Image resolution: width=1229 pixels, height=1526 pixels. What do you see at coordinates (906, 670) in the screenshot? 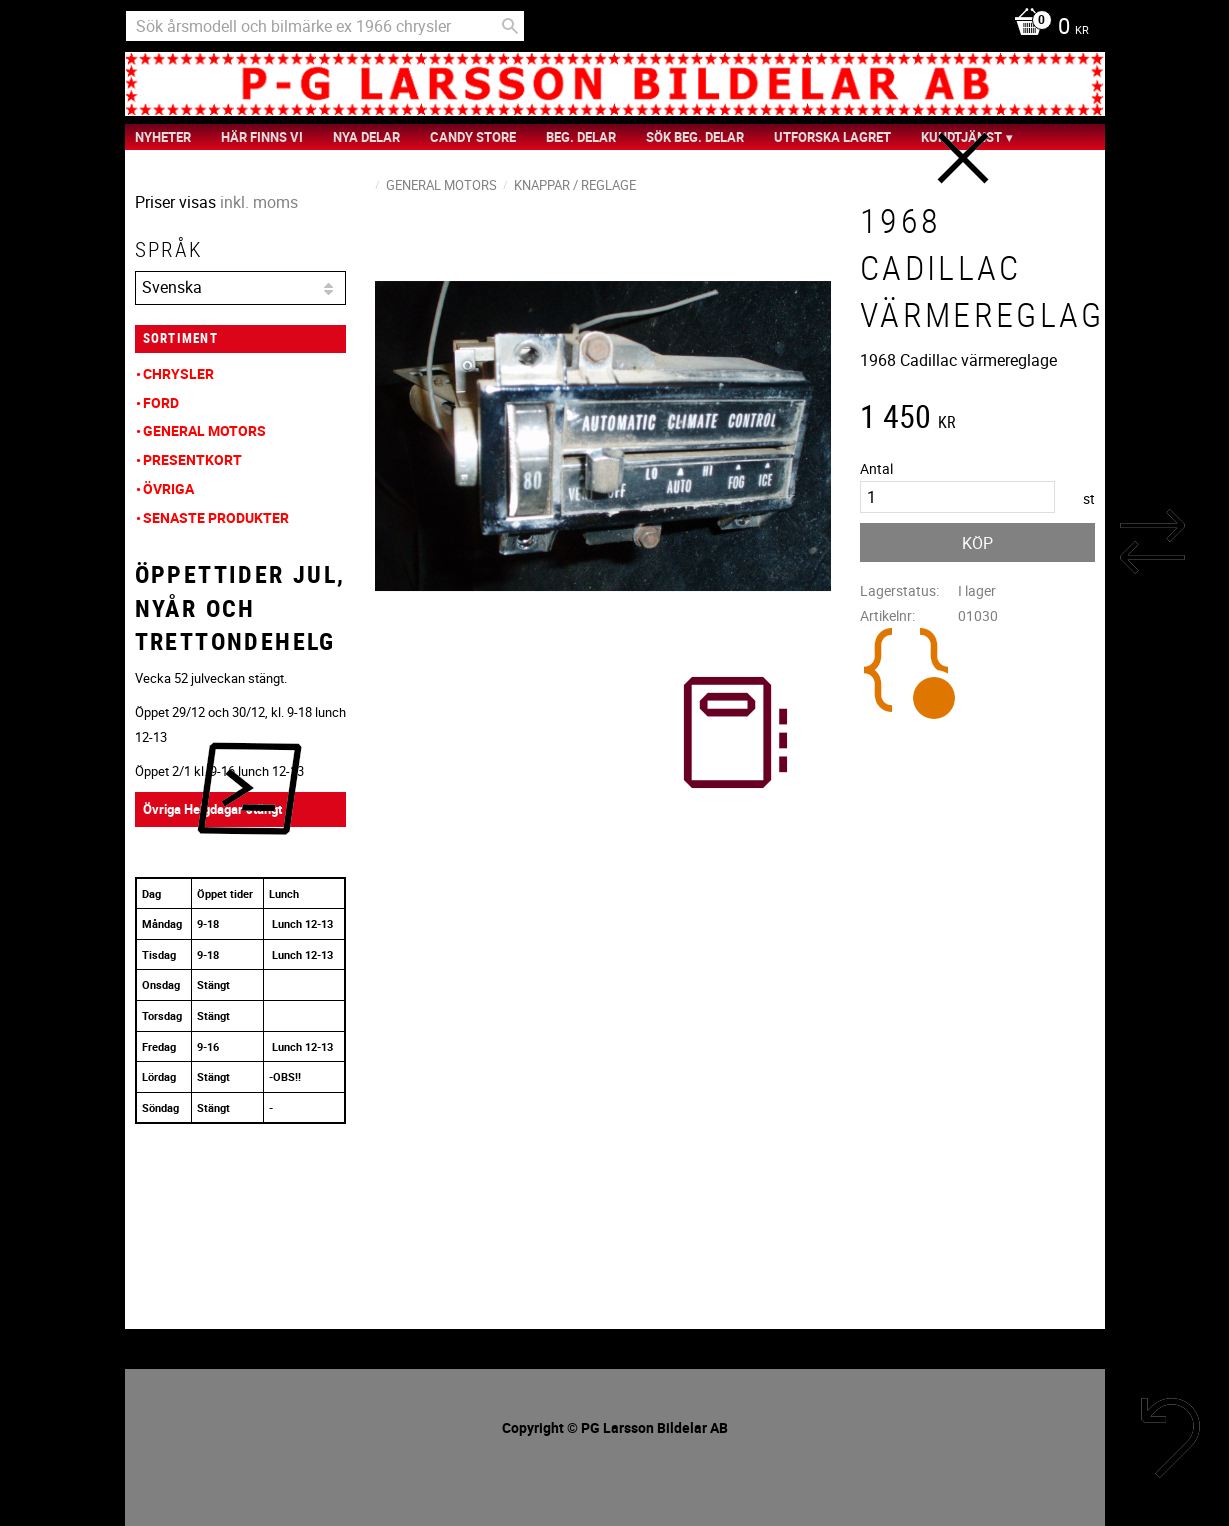
I see `indicates a code block or JSON object with additional information` at bounding box center [906, 670].